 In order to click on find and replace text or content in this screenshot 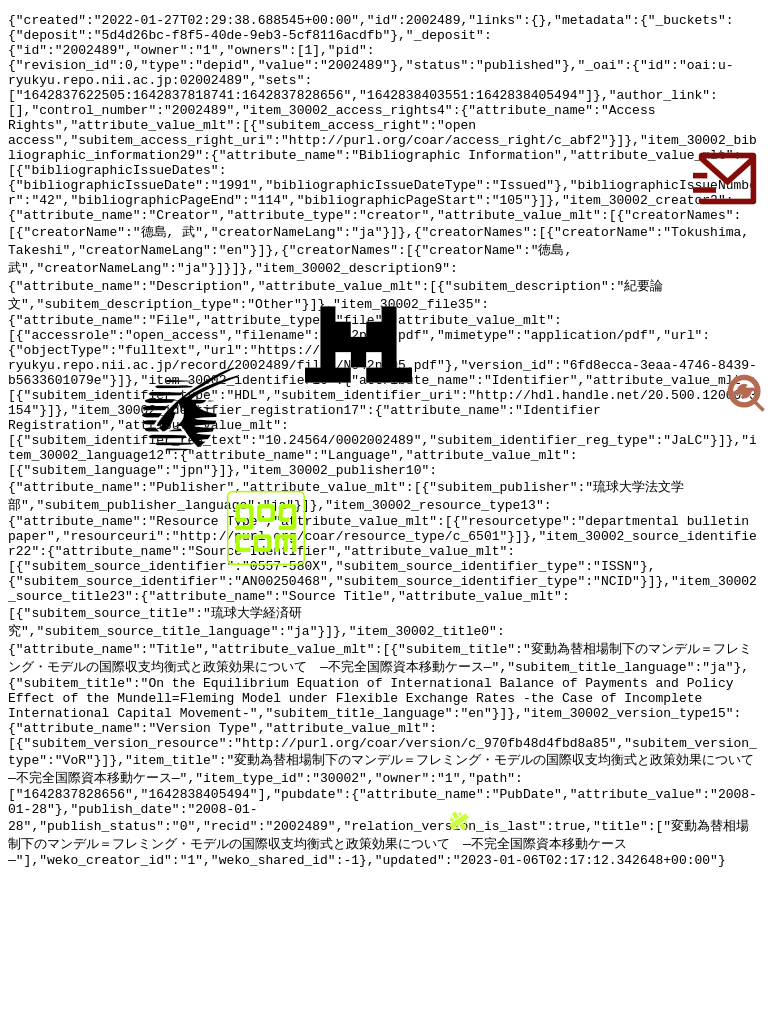, I will do `click(746, 393)`.